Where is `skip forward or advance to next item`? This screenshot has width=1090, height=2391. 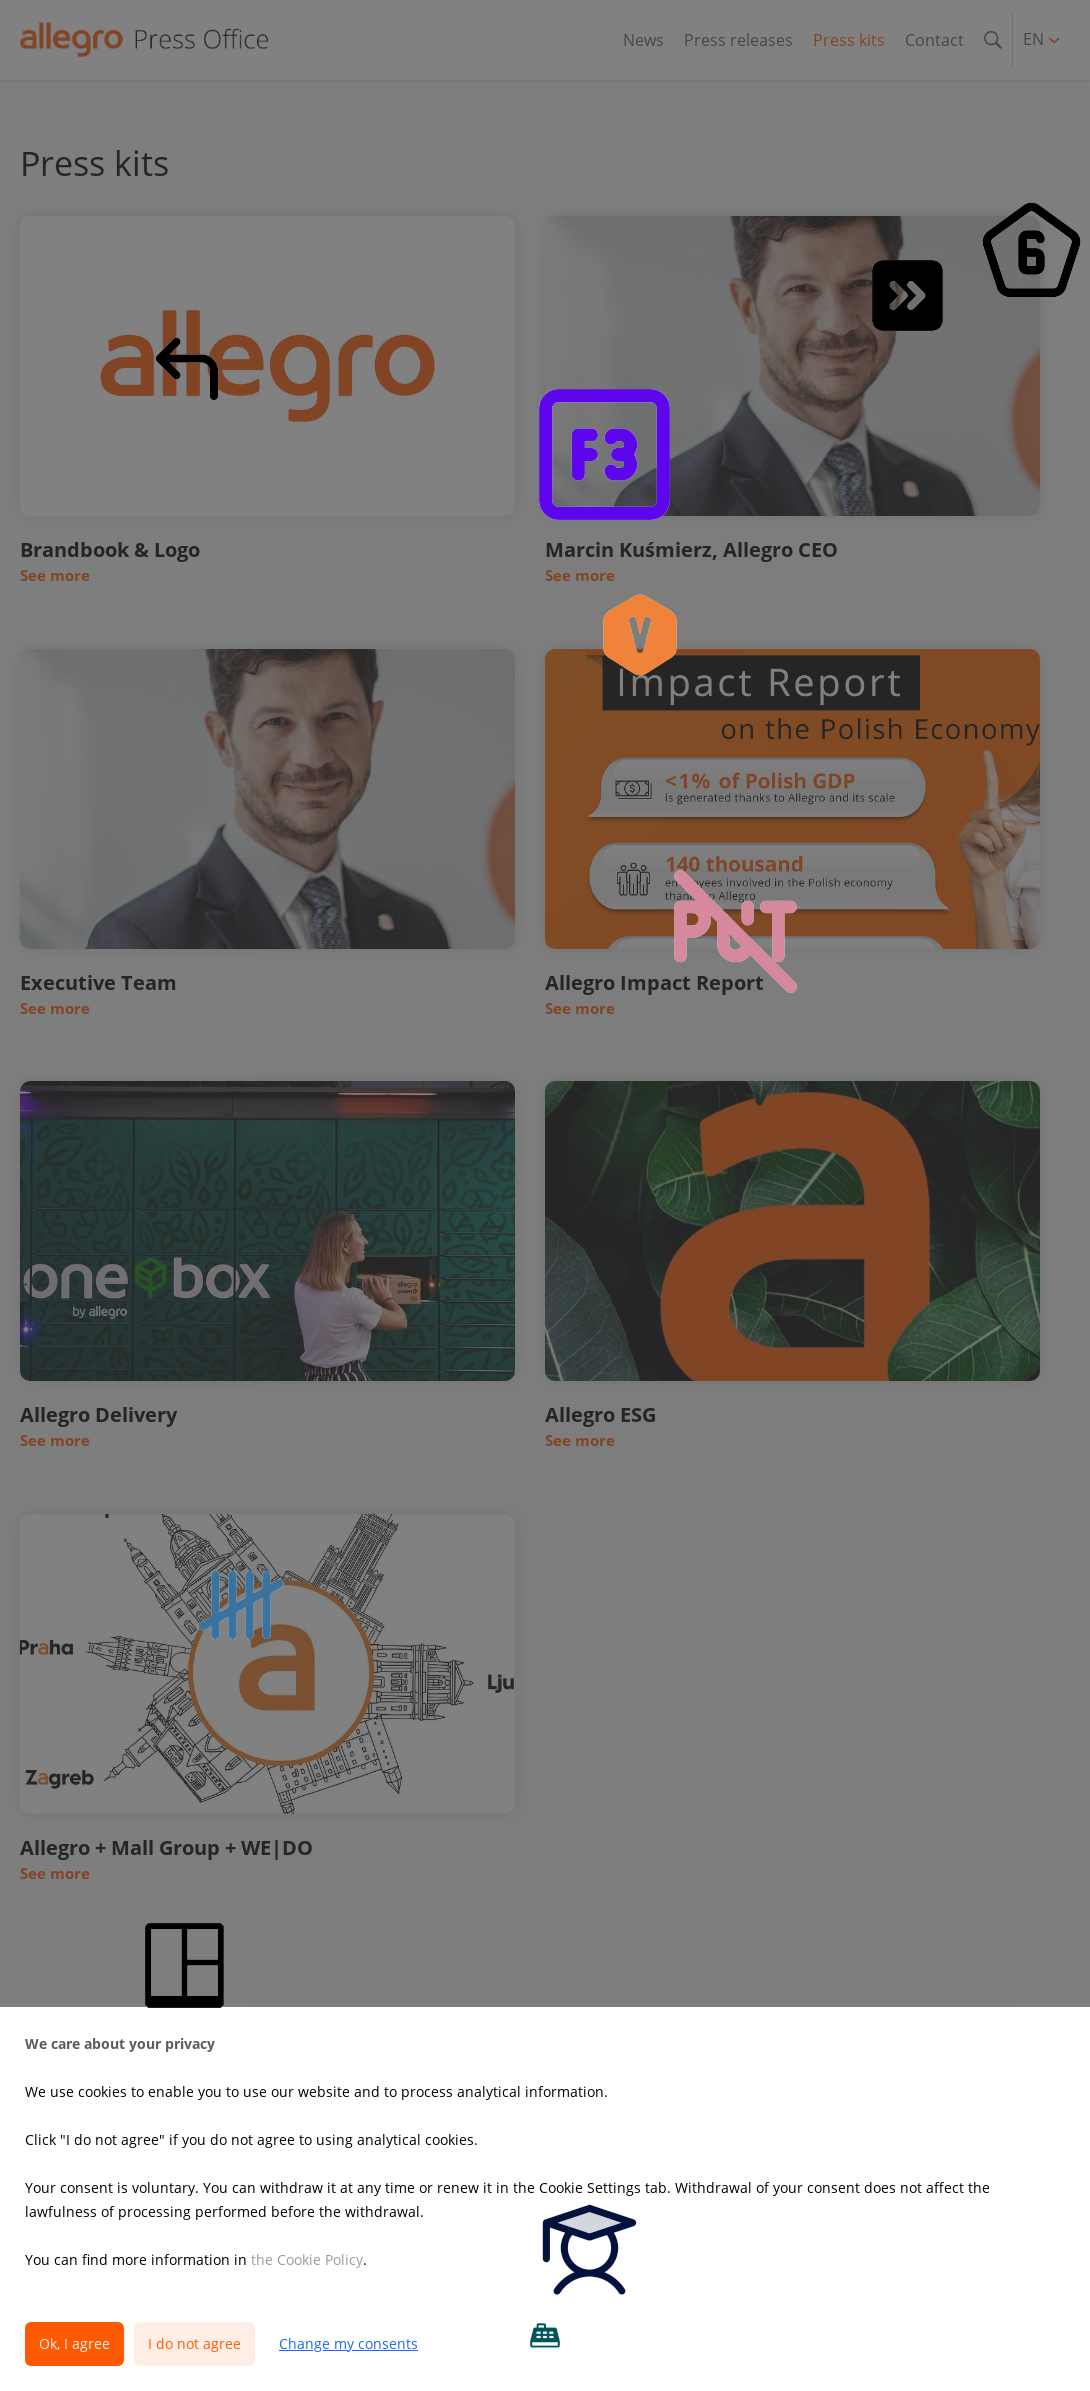
skip forward or advance to next item is located at coordinates (907, 295).